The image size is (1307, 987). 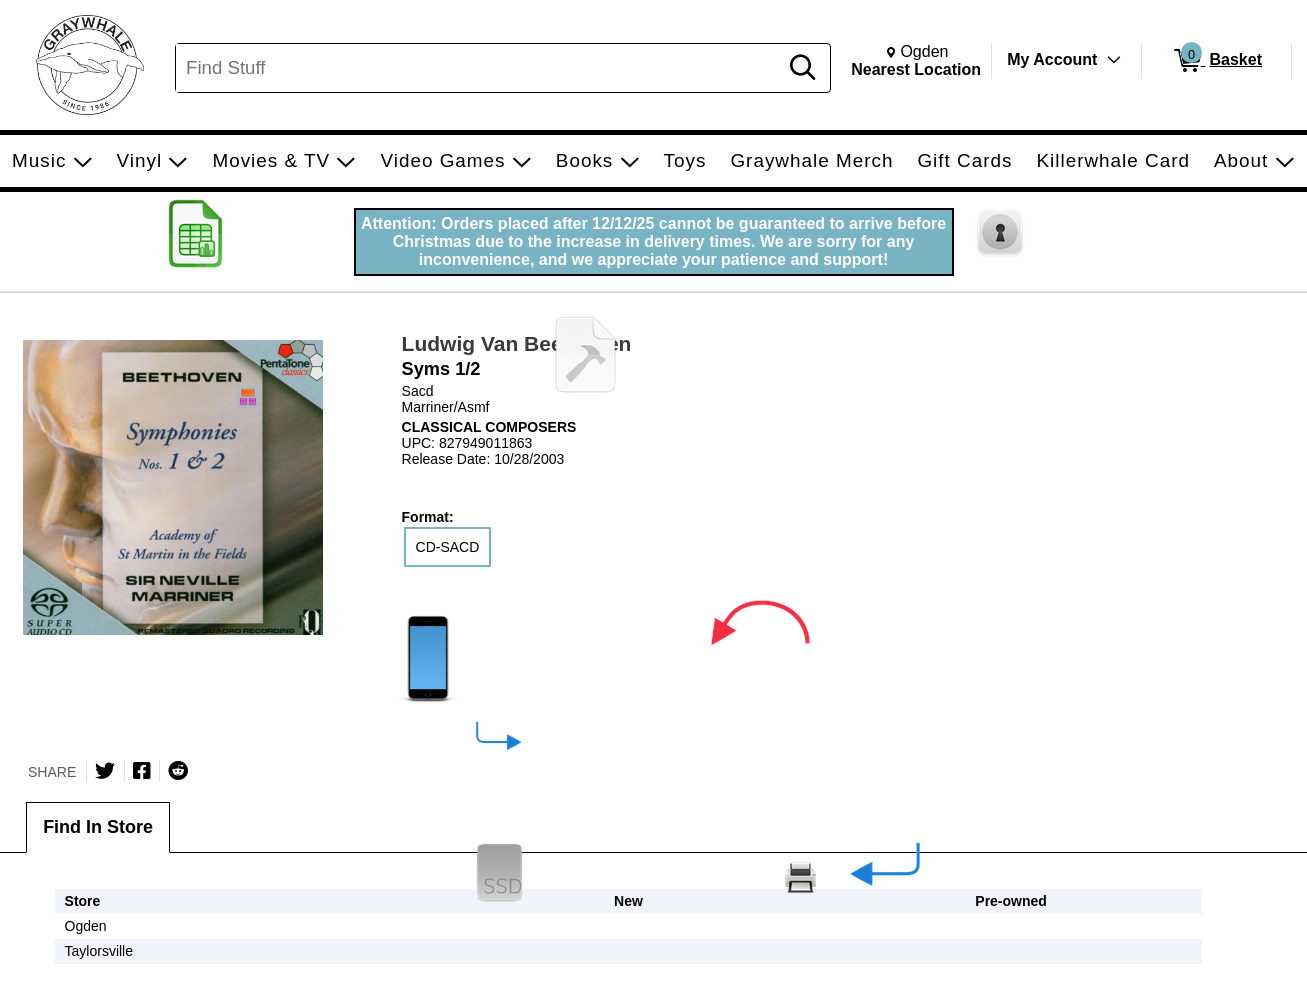 What do you see at coordinates (428, 659) in the screenshot?
I see `iPhone SE device icon for system identification` at bounding box center [428, 659].